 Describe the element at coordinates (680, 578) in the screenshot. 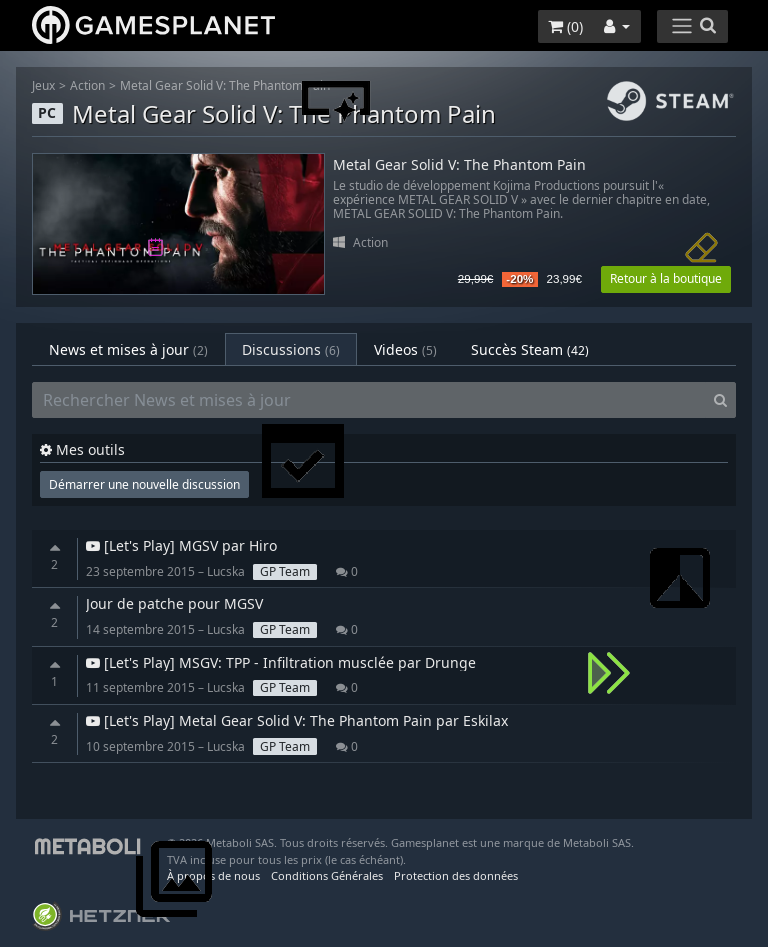

I see `apply black and white filter to image` at that location.